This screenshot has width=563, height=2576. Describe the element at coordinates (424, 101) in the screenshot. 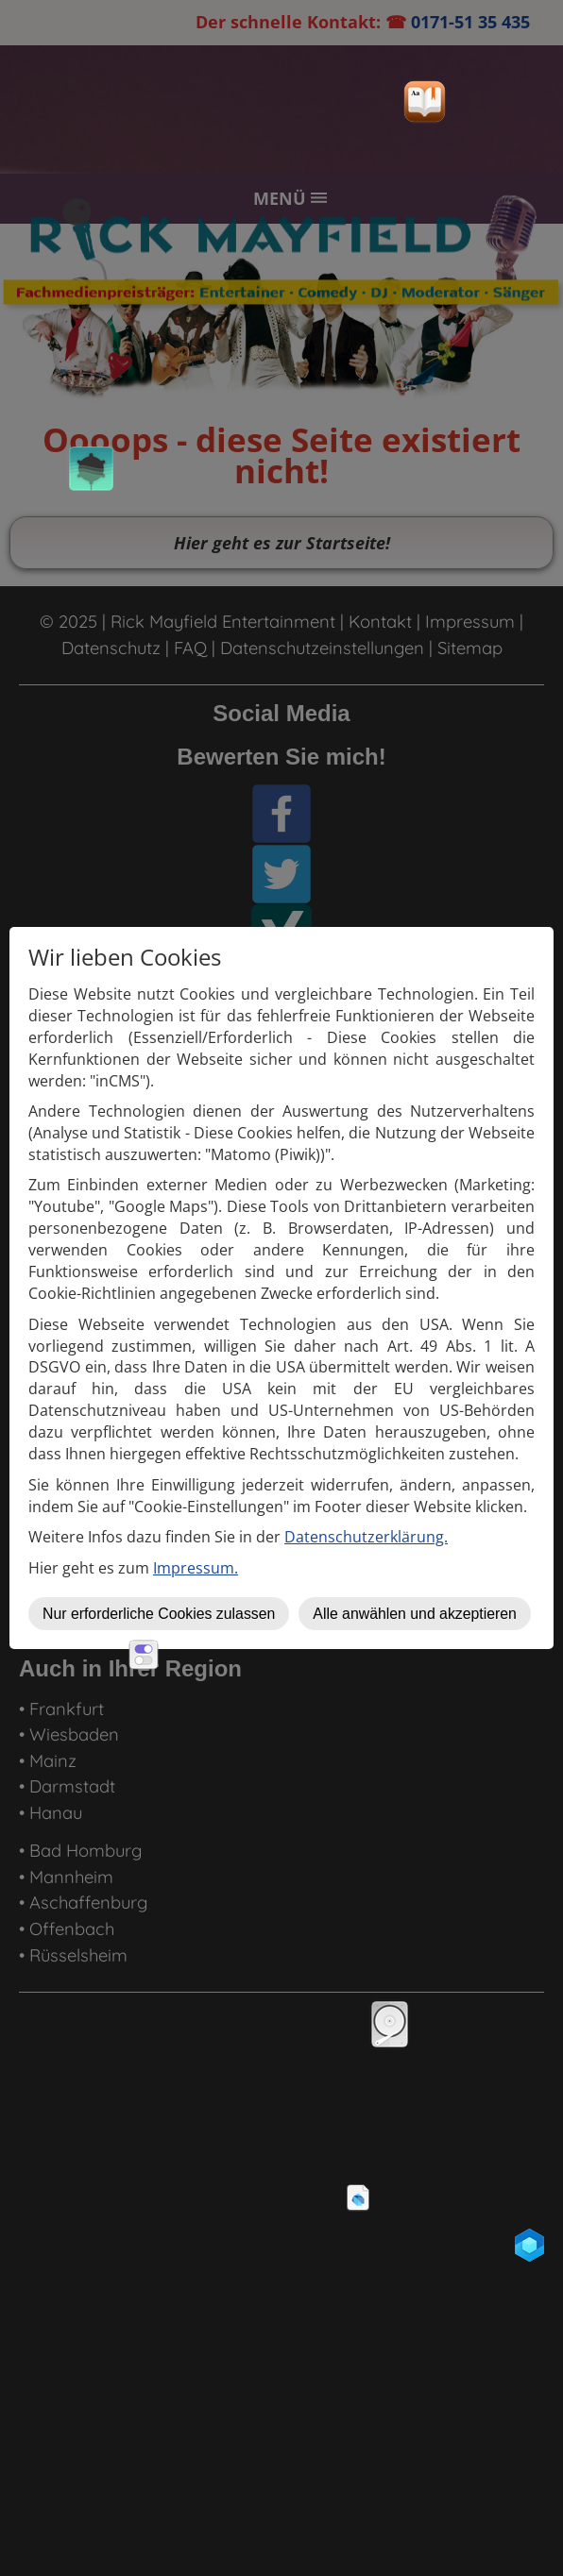

I see `open QuickLookup dictionary app` at that location.